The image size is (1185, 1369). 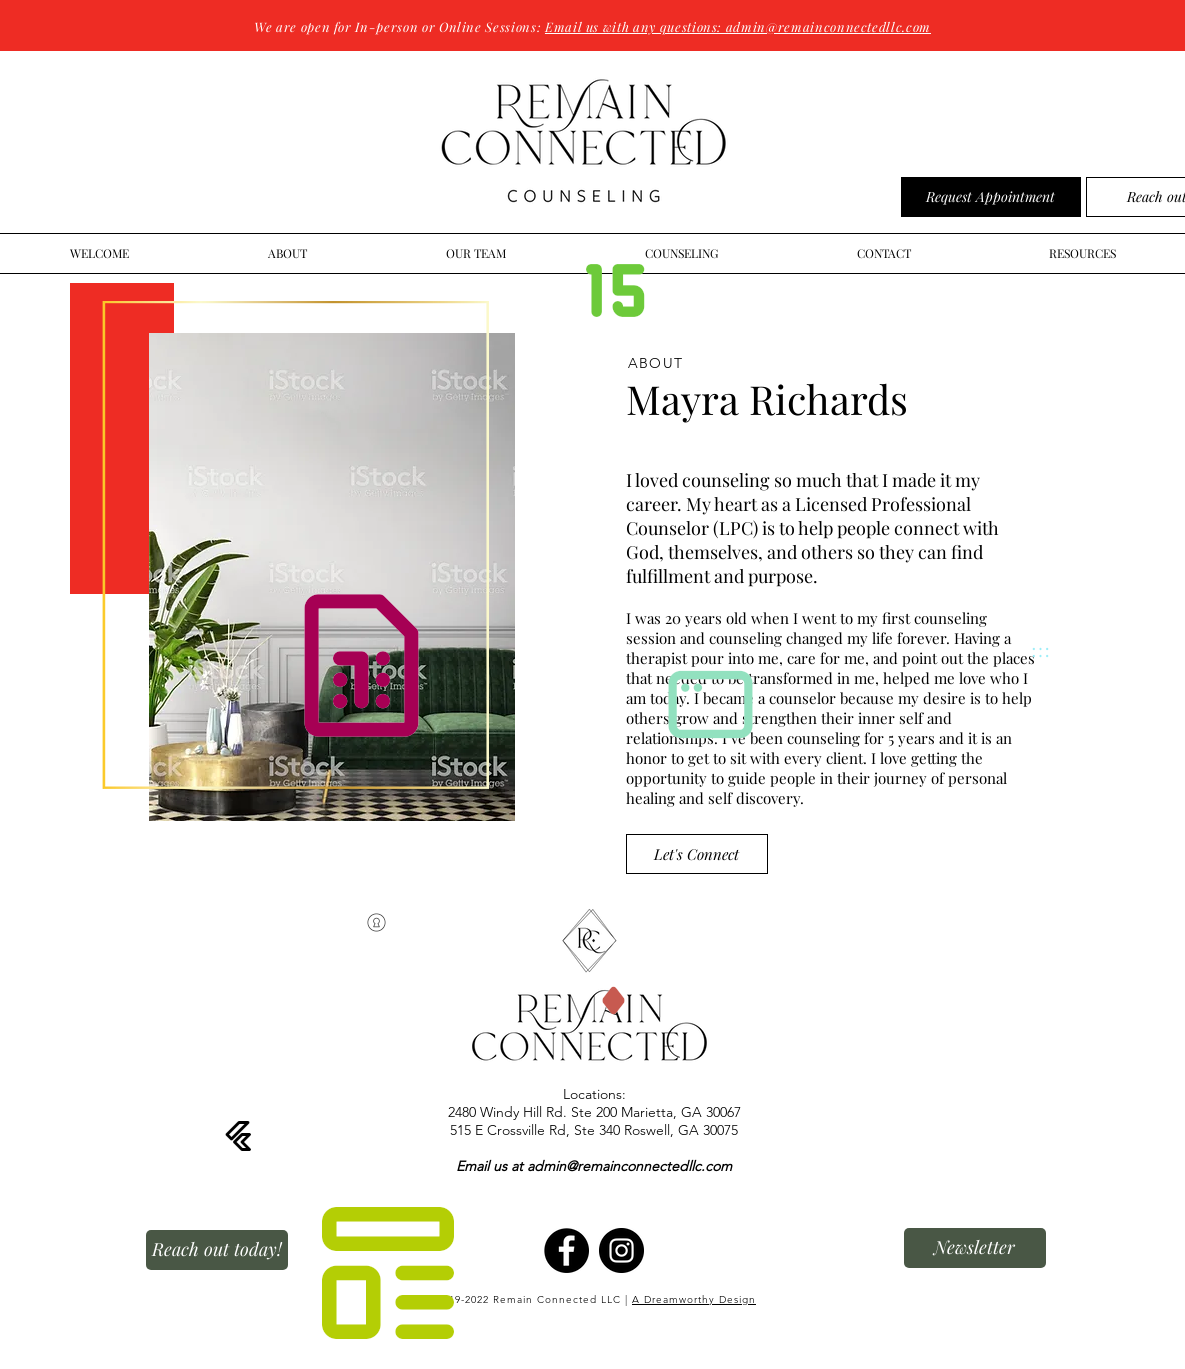 What do you see at coordinates (613, 1000) in the screenshot?
I see `premium or pro feature indicator` at bounding box center [613, 1000].